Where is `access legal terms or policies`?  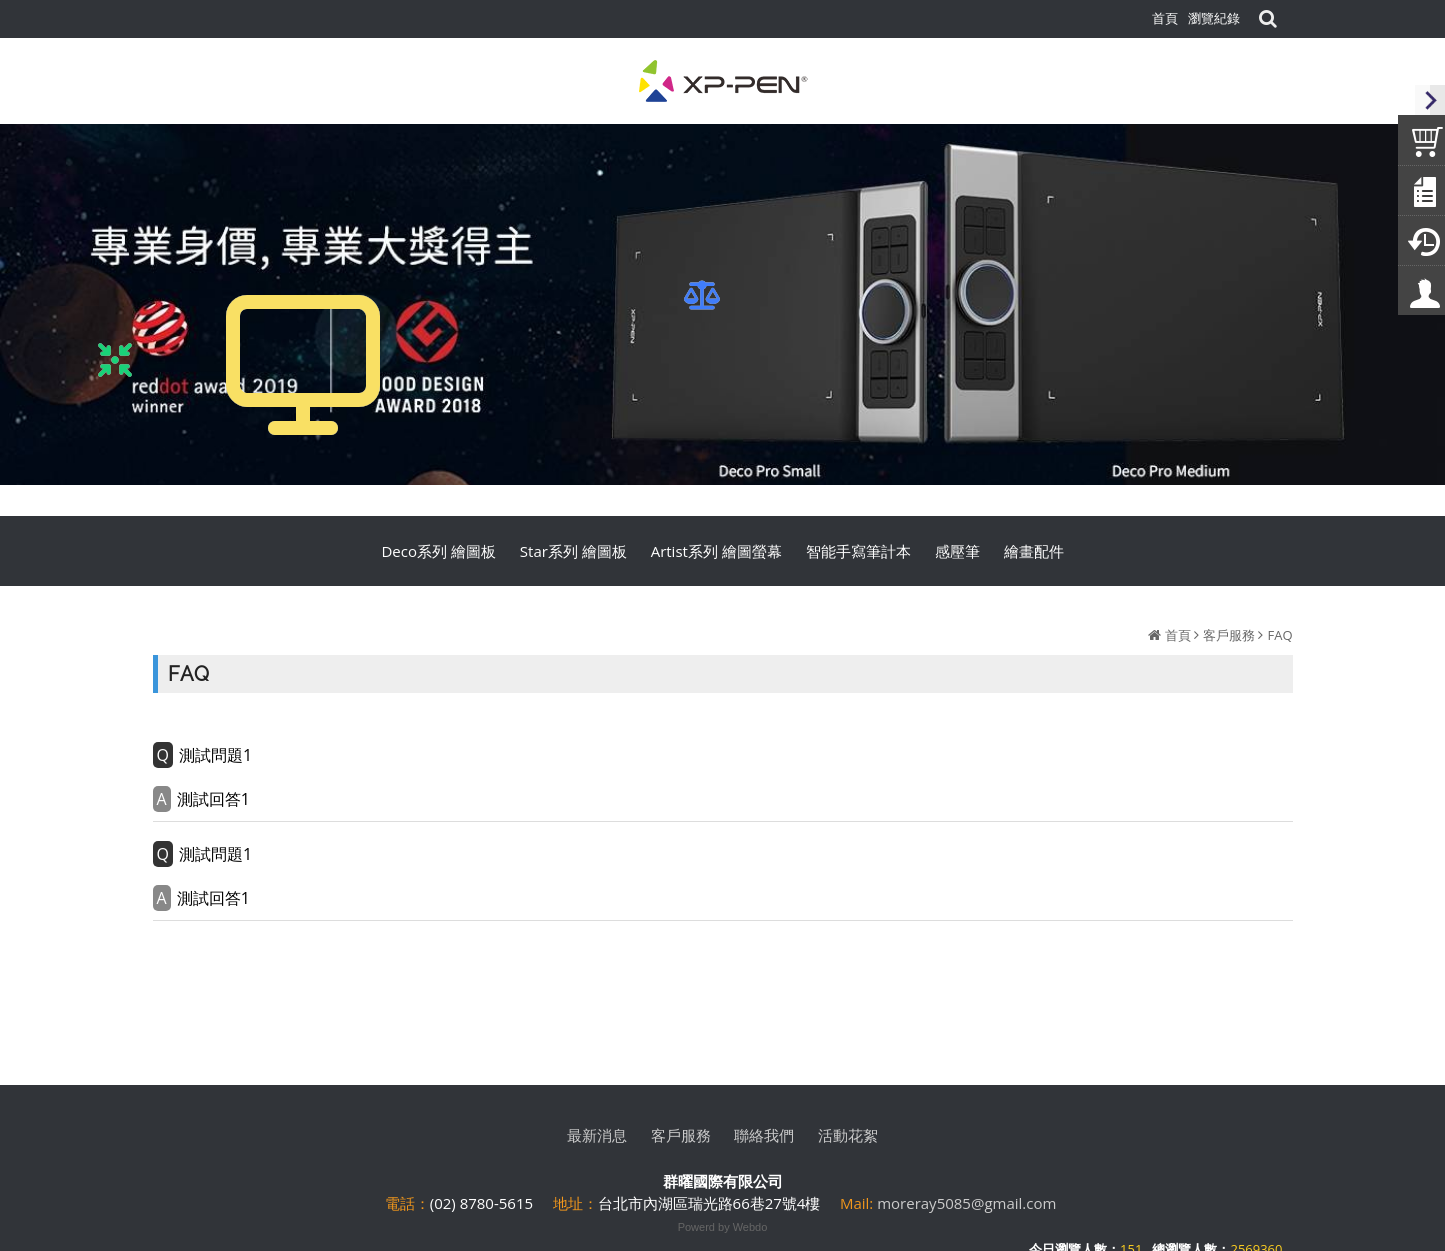
access legal terms or policies is located at coordinates (702, 295).